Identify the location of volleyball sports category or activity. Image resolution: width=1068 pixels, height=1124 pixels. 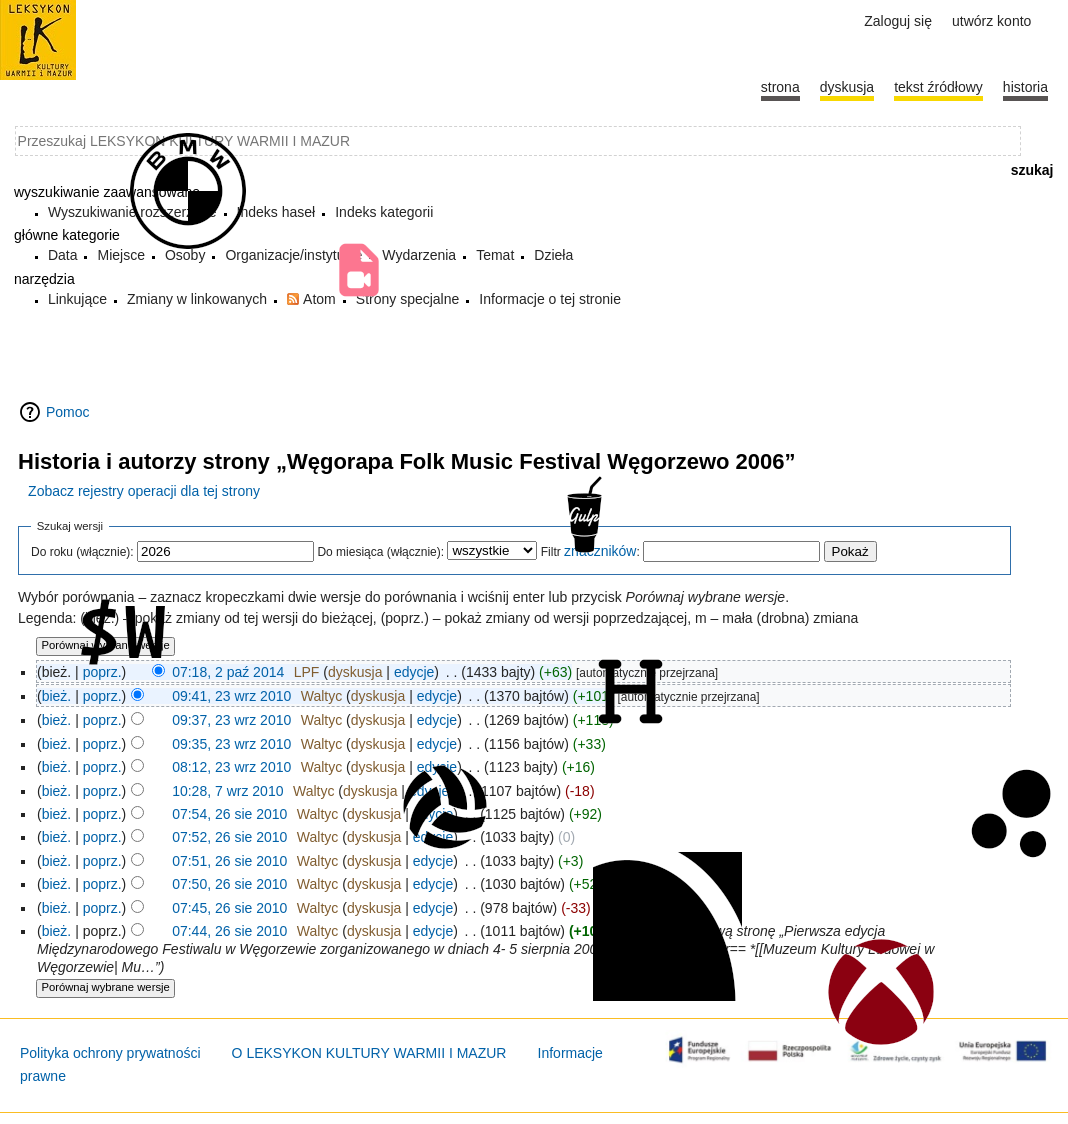
(445, 807).